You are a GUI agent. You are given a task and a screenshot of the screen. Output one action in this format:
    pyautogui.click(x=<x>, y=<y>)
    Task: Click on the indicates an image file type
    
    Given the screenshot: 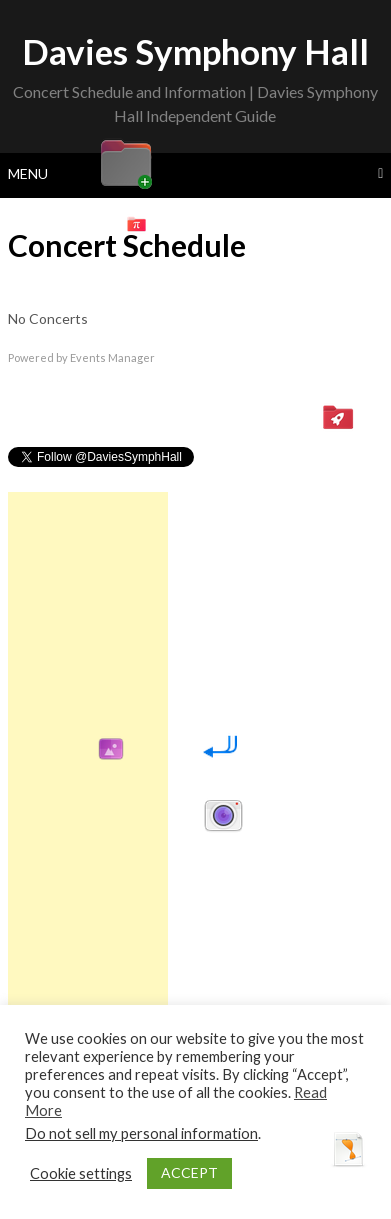 What is the action you would take?
    pyautogui.click(x=111, y=748)
    